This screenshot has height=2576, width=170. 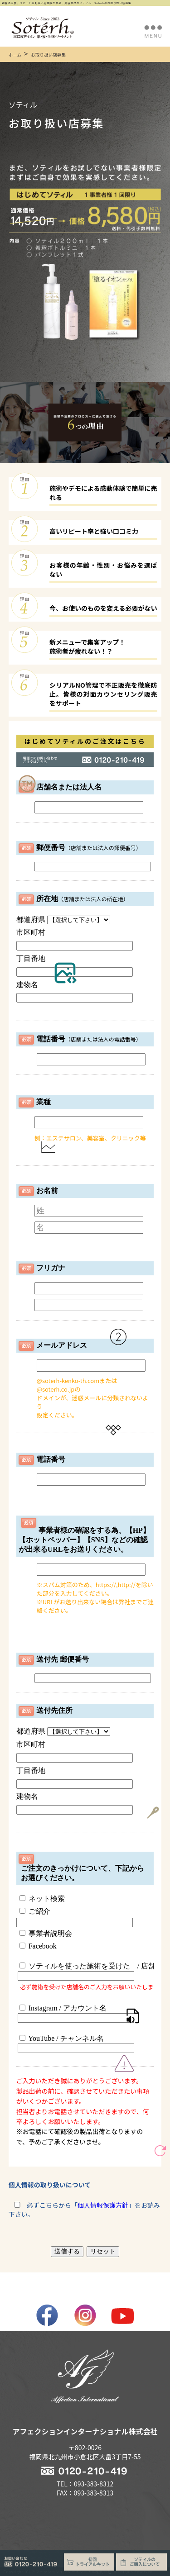 I want to click on view or edit image source code, so click(x=65, y=973).